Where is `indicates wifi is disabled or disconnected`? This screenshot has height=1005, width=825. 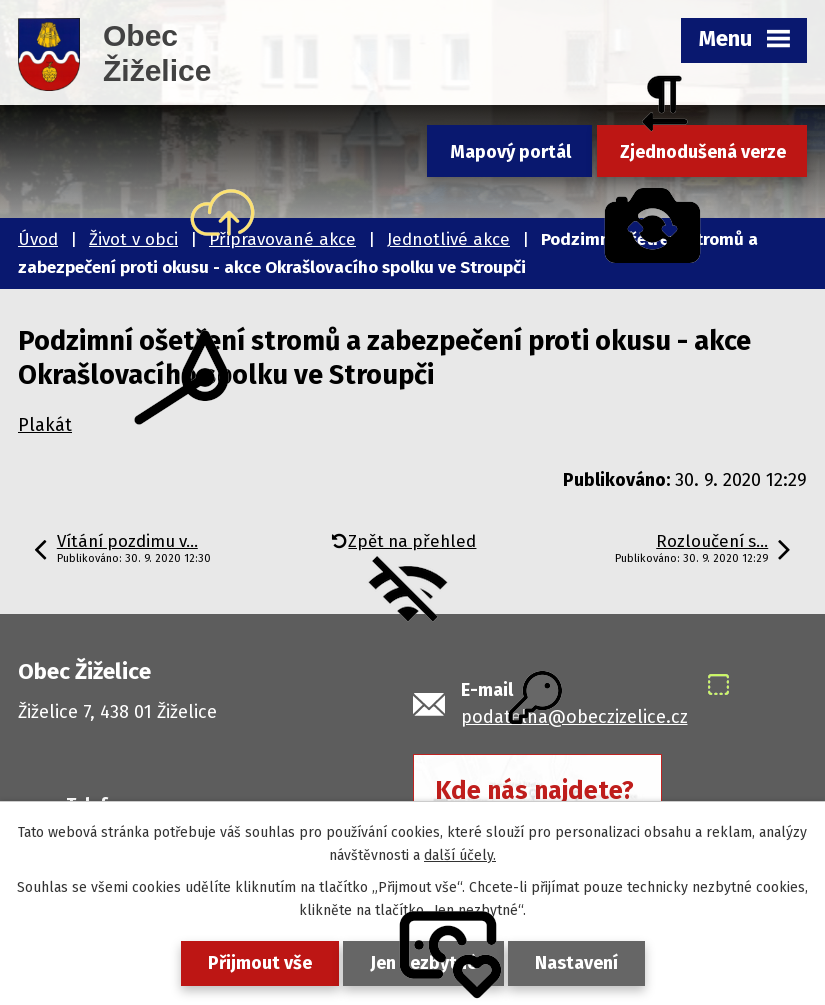
indicates wifi is disabled or disconnected is located at coordinates (408, 593).